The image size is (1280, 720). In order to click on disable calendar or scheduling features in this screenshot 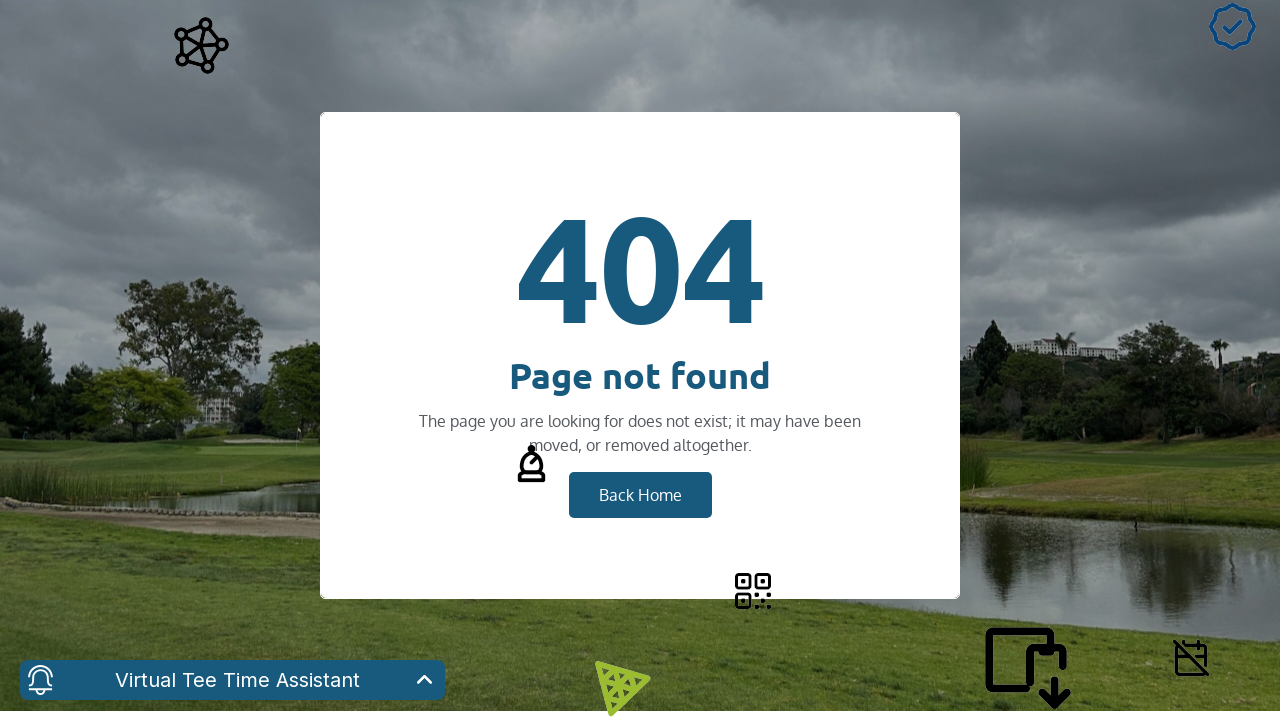, I will do `click(1191, 658)`.